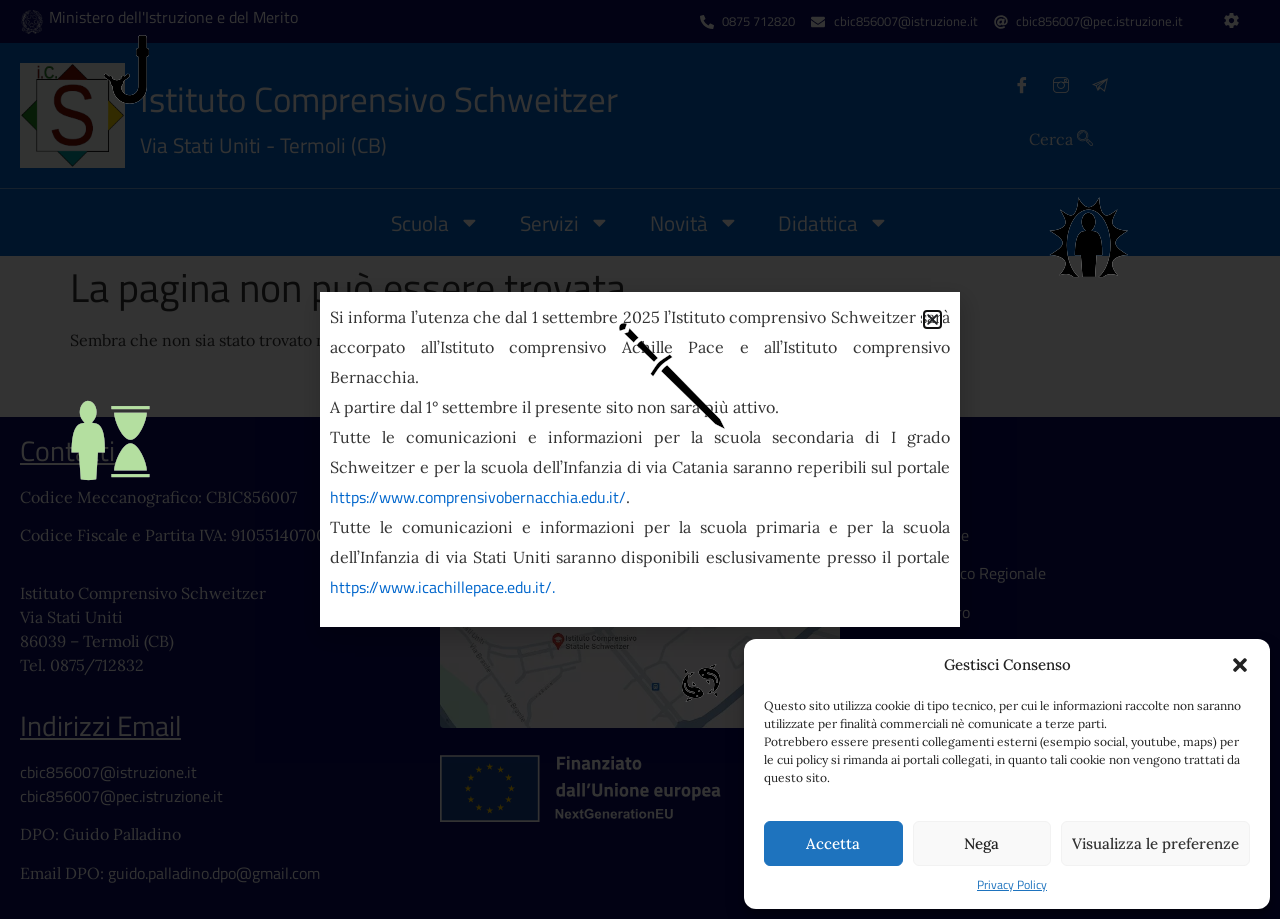  What do you see at coordinates (1088, 237) in the screenshot?
I see `activate aura or special ability` at bounding box center [1088, 237].